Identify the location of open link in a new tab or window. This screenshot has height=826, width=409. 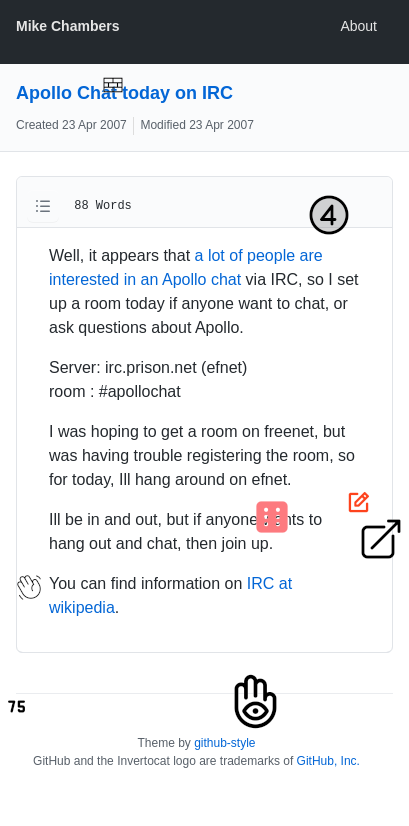
(381, 539).